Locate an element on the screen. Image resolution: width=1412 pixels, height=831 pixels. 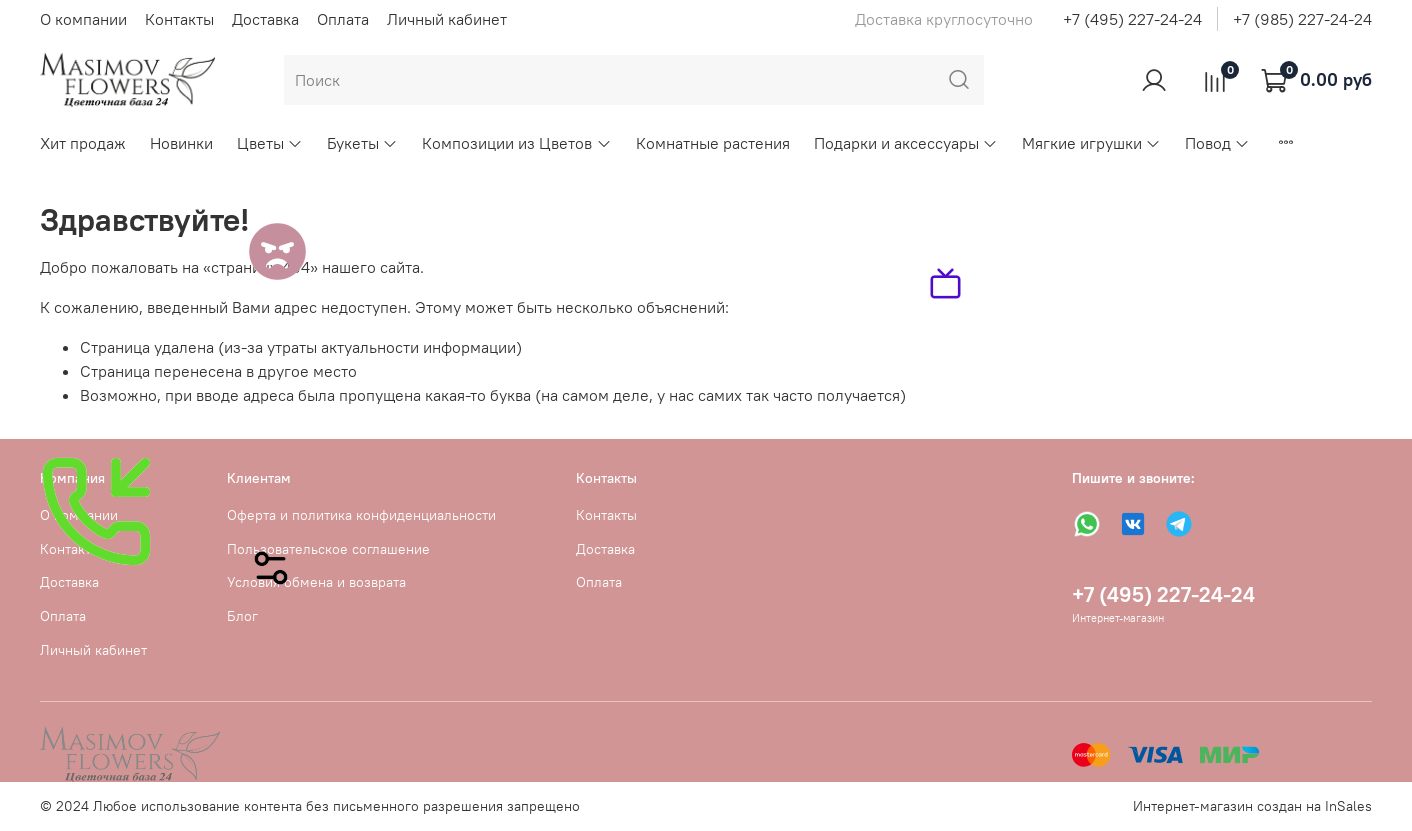
incoming call notification is located at coordinates (96, 511).